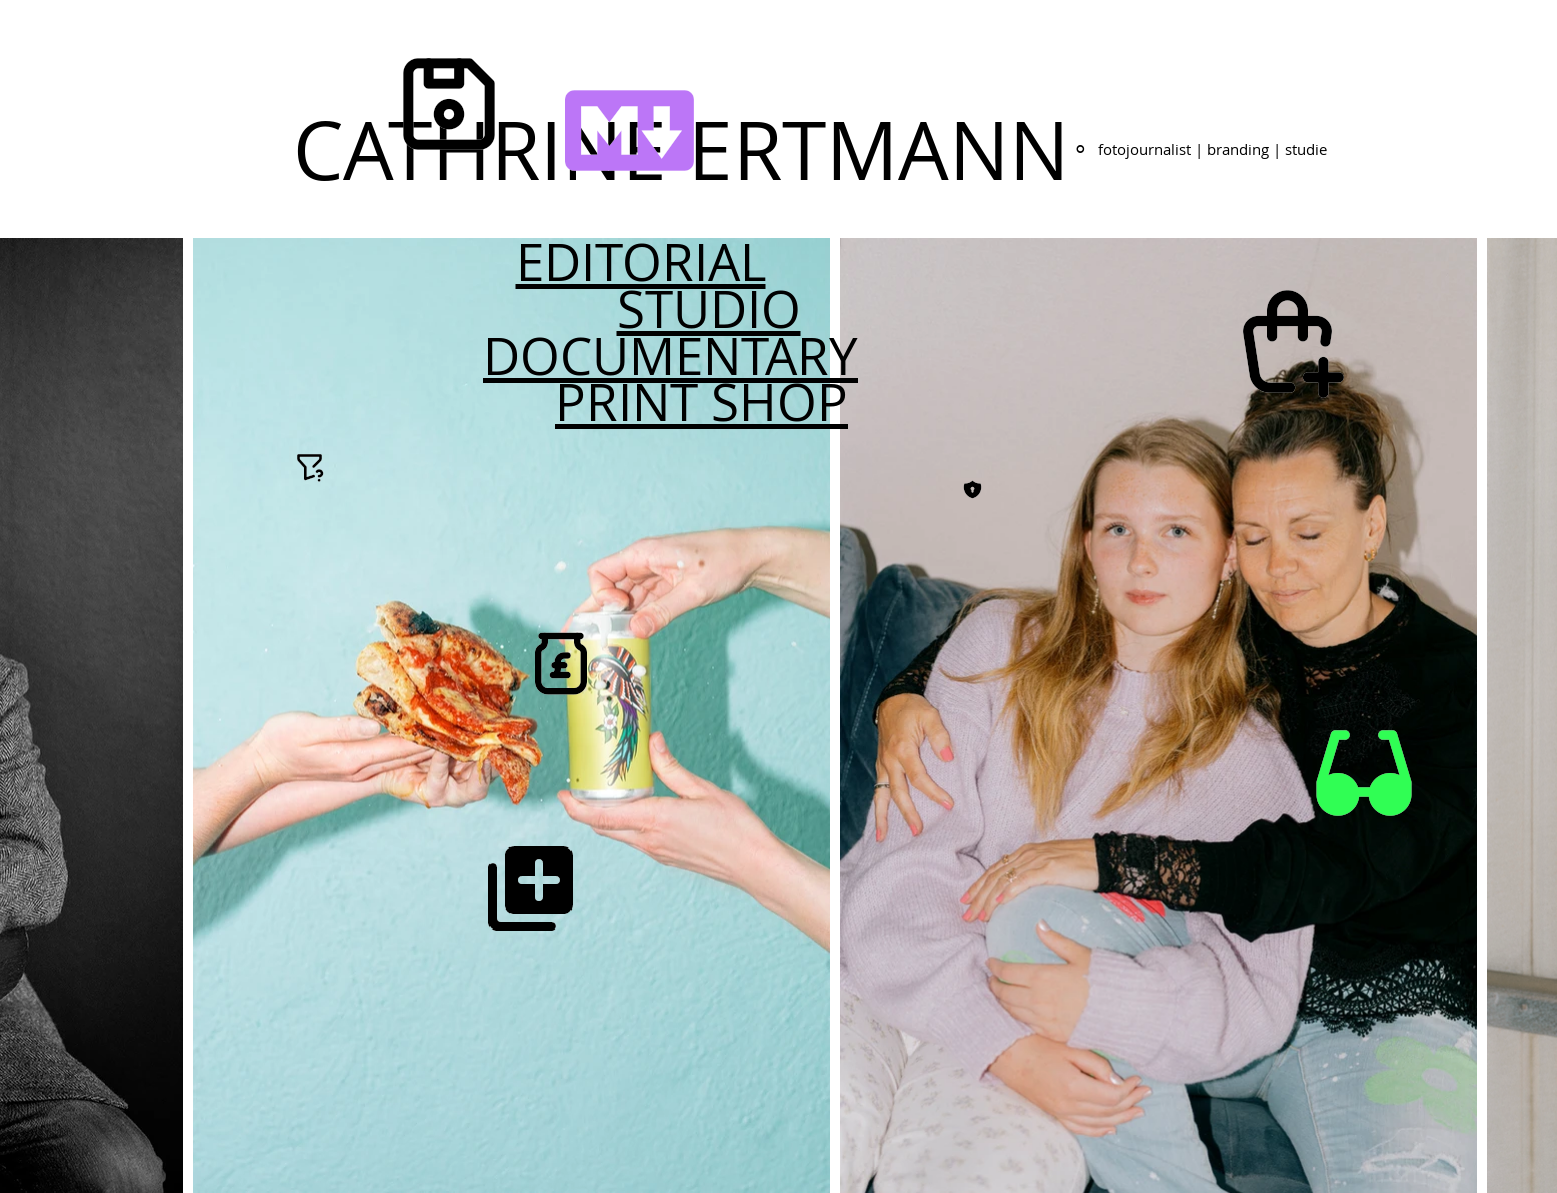 This screenshot has height=1193, width=1557. What do you see at coordinates (561, 662) in the screenshot?
I see `donate or tip in pounds` at bounding box center [561, 662].